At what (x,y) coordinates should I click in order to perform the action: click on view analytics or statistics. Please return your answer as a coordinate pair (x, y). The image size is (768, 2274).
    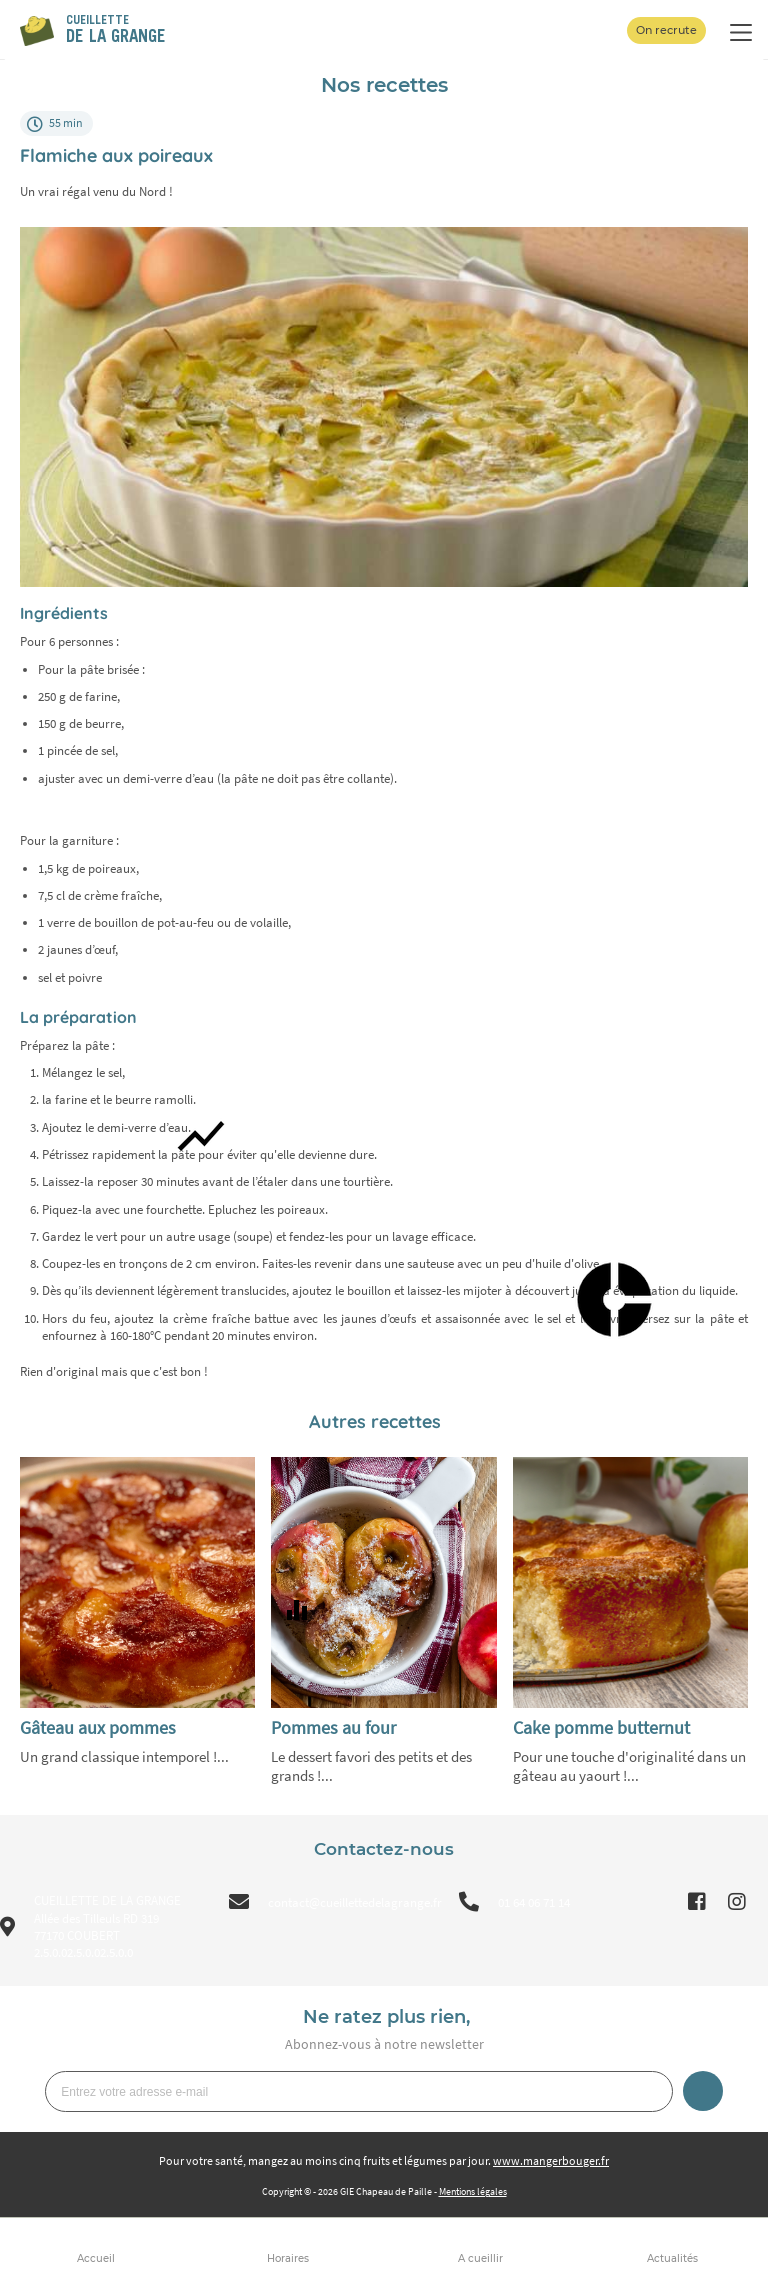
    Looking at the image, I should click on (201, 1136).